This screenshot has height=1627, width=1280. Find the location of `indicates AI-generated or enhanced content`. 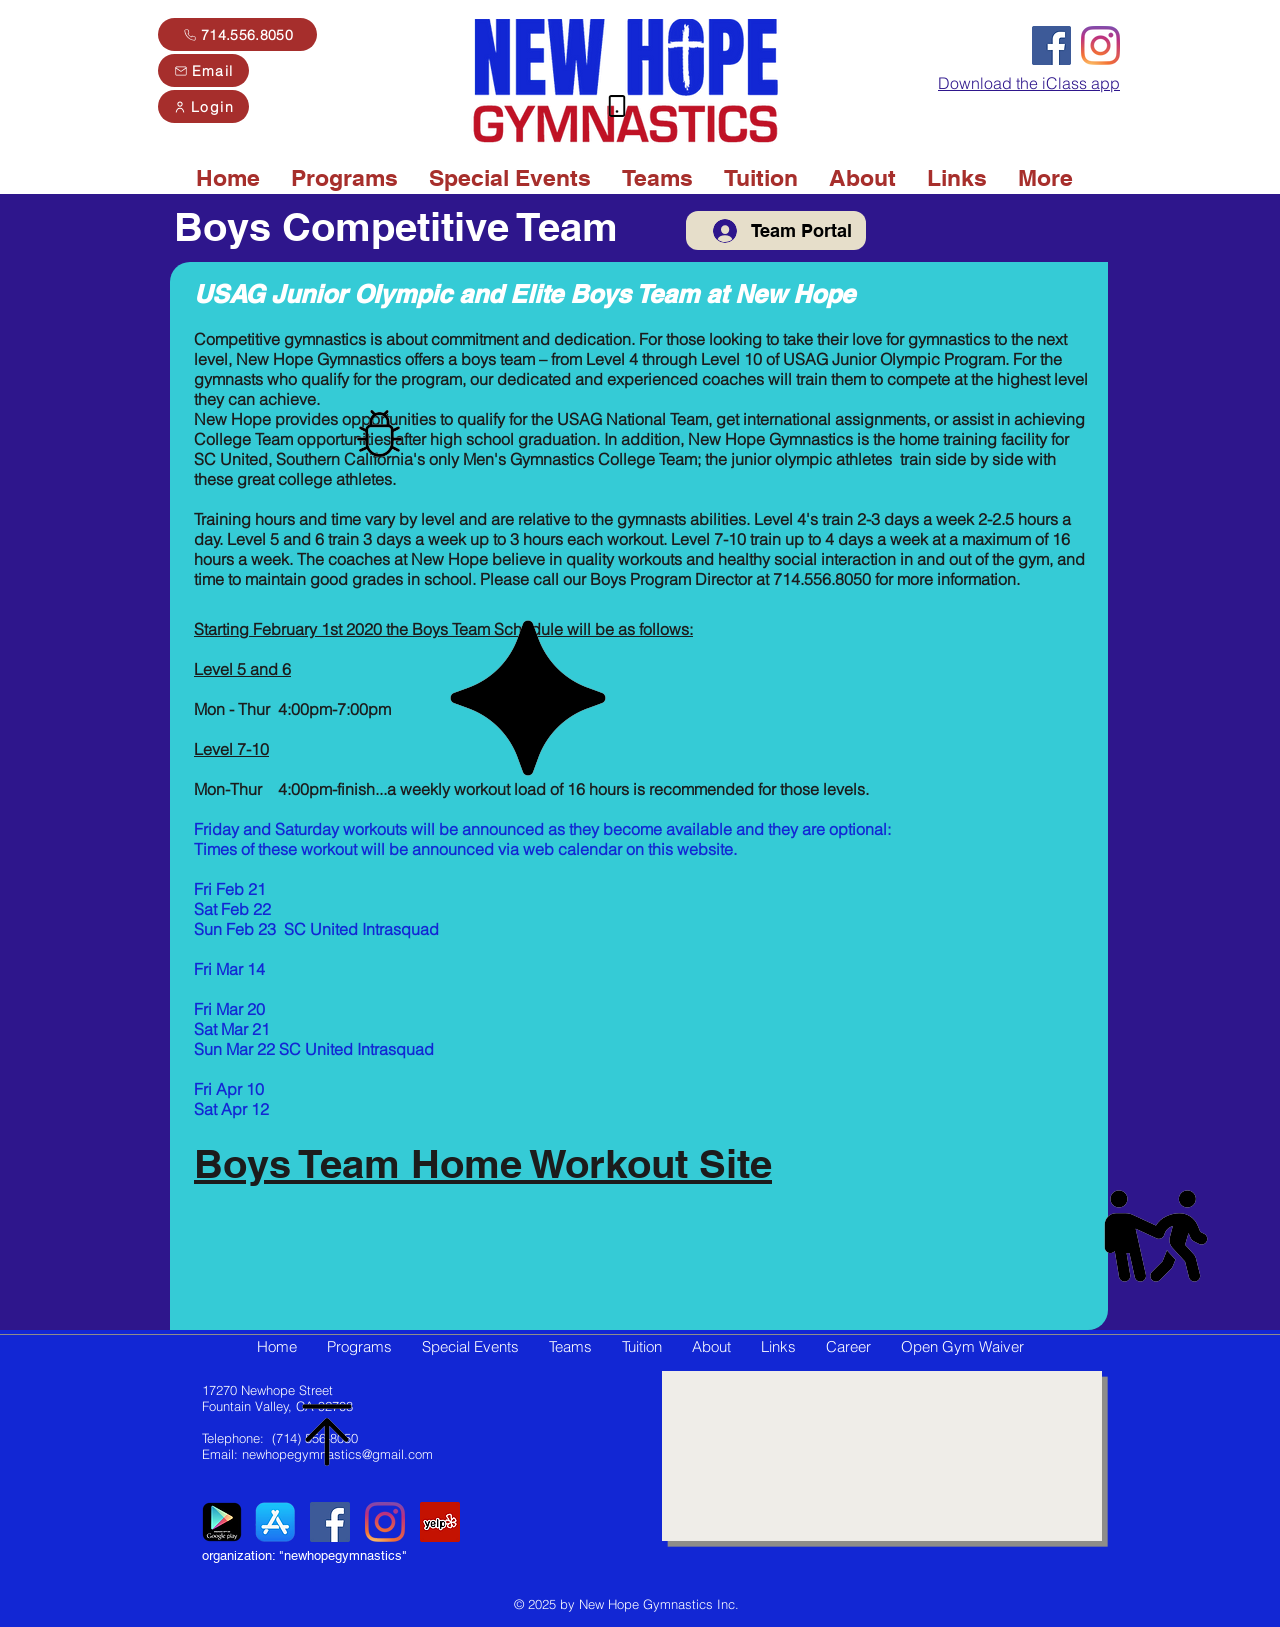

indicates AI-generated or enhanced content is located at coordinates (528, 698).